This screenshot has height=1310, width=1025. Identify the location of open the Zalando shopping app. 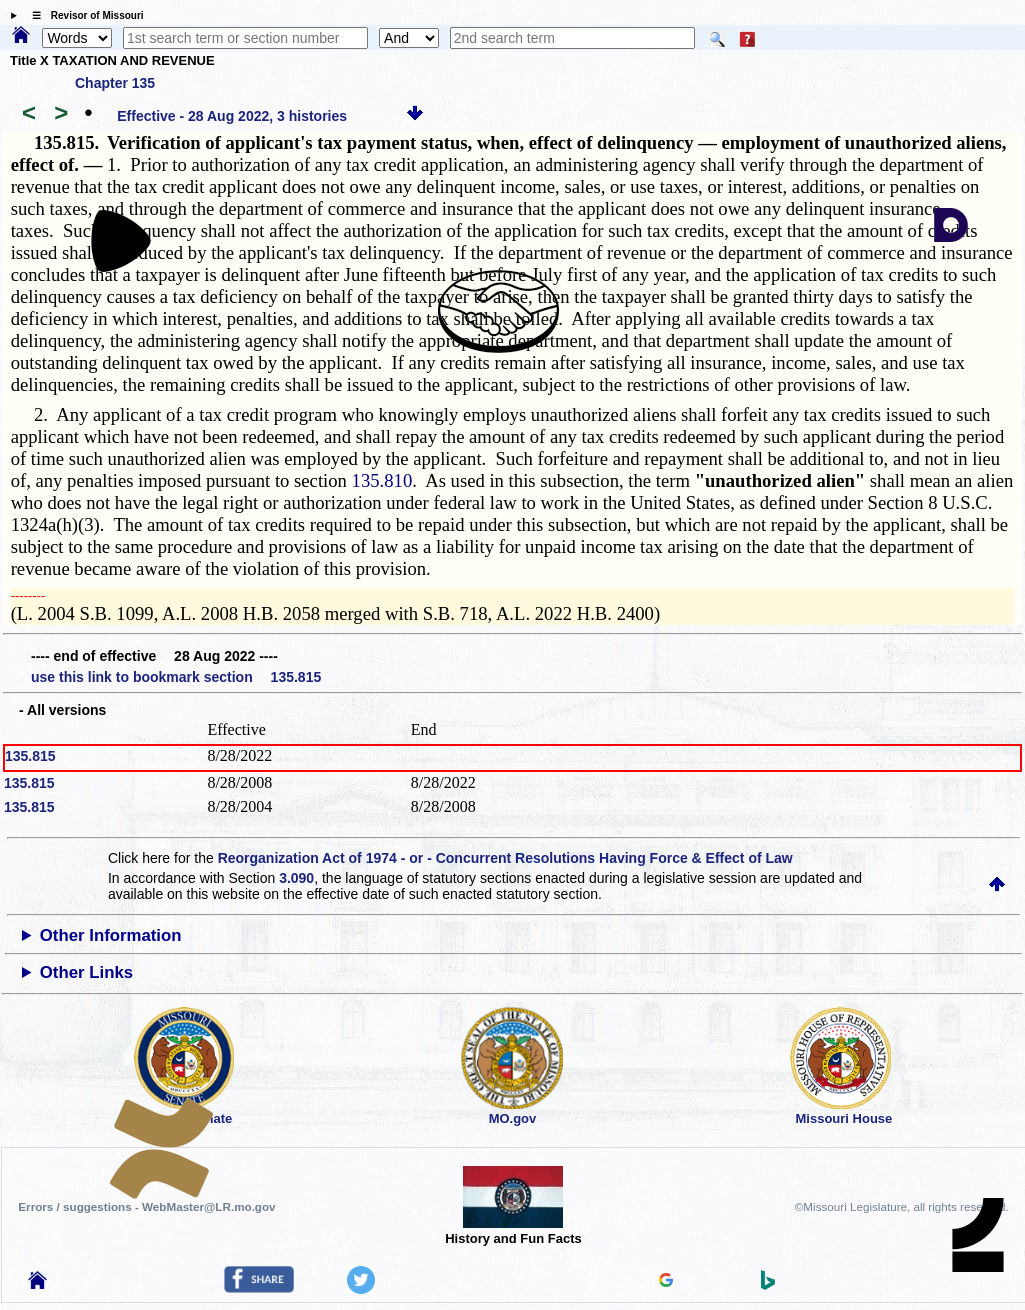
(121, 241).